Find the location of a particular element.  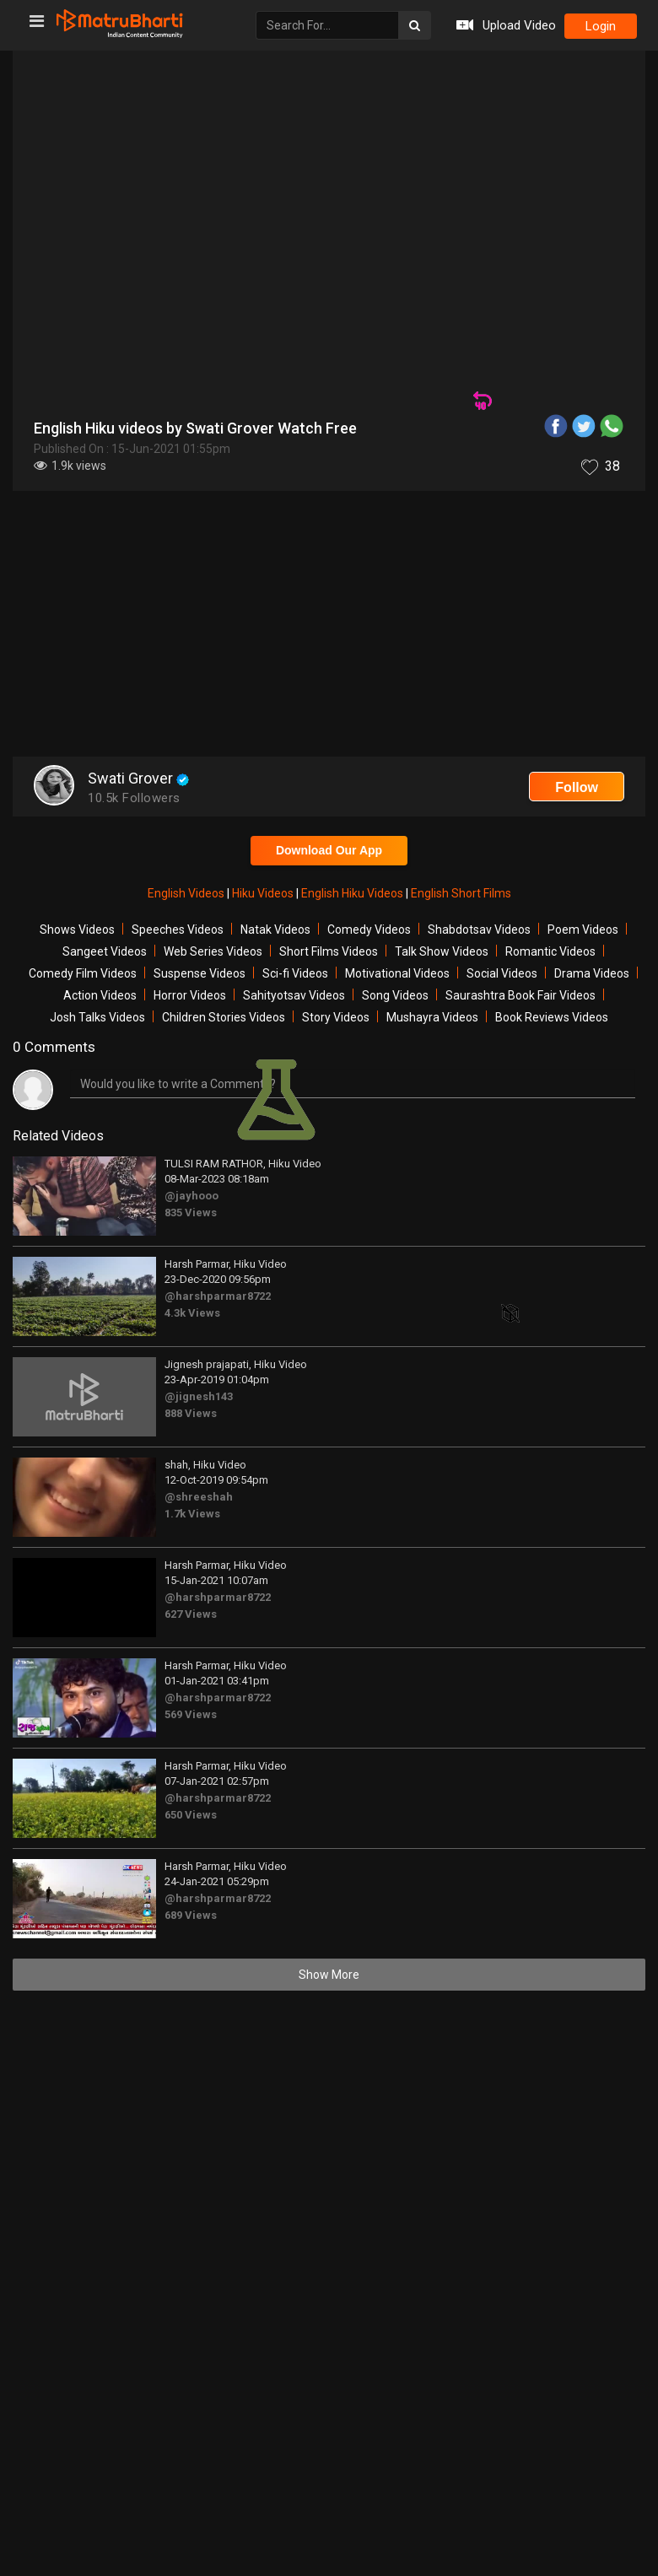

package or shipment unavailable is located at coordinates (510, 1313).